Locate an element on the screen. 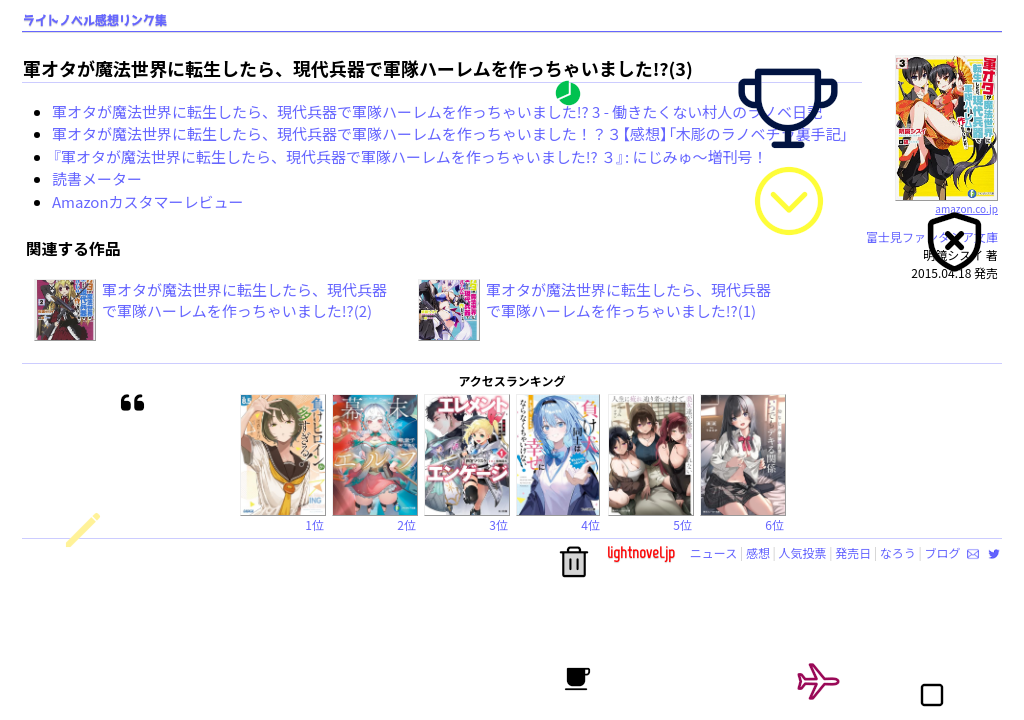  insert a block quote is located at coordinates (132, 402).